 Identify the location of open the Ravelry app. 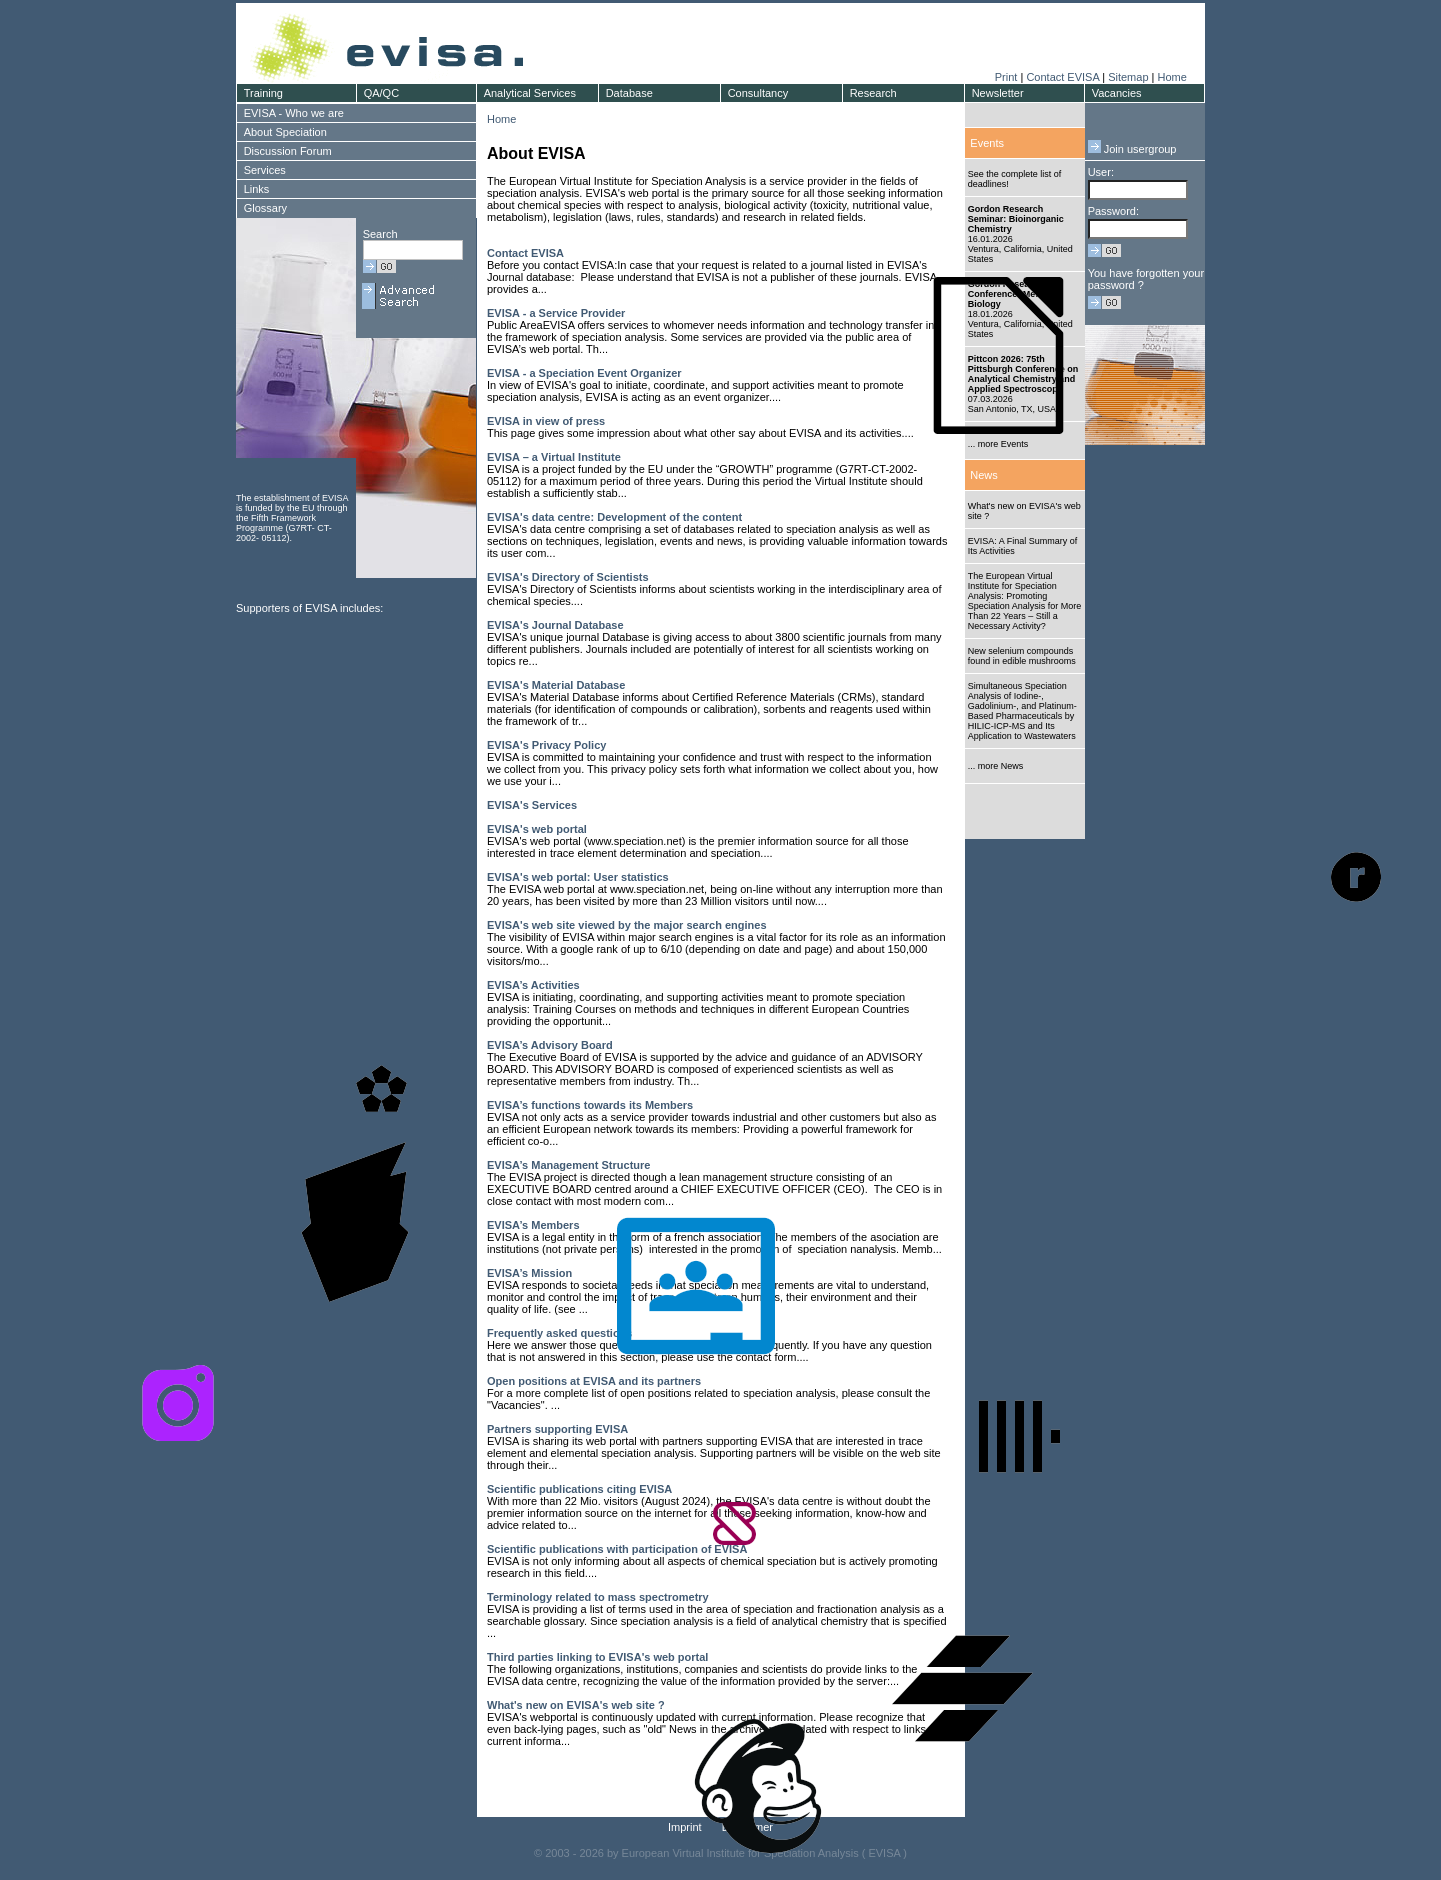
(1356, 877).